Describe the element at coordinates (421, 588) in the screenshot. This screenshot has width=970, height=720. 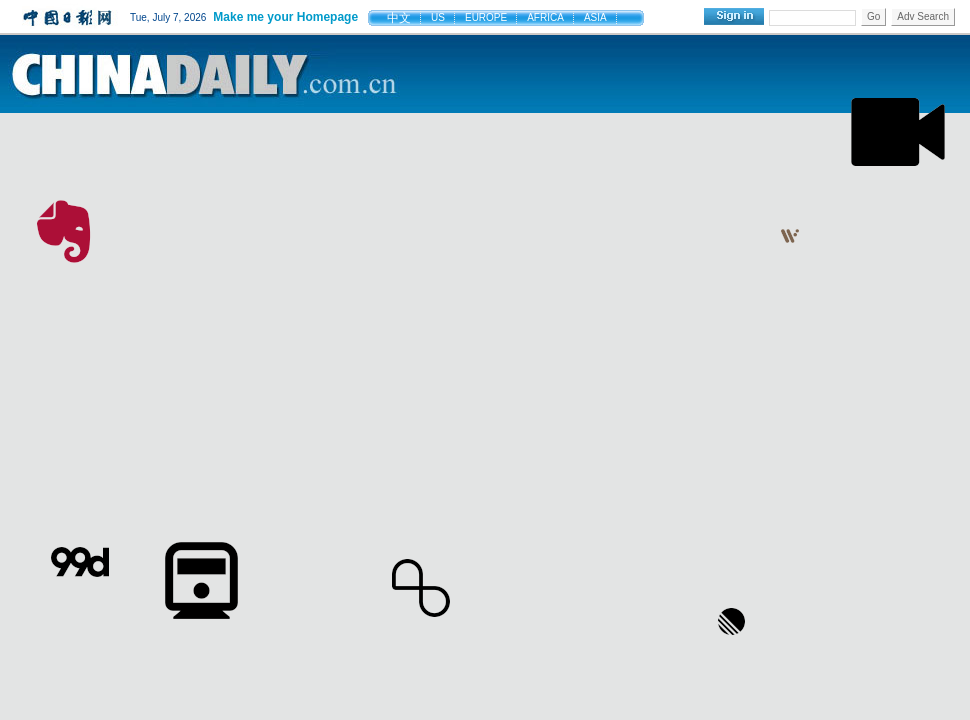
I see `NextBillion.ai company logo` at that location.